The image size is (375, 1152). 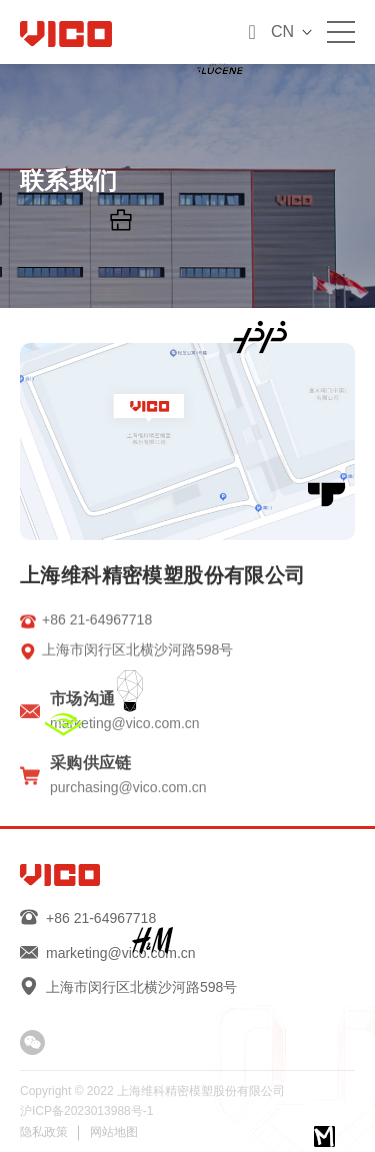 I want to click on open the H&M shopping app, so click(x=152, y=940).